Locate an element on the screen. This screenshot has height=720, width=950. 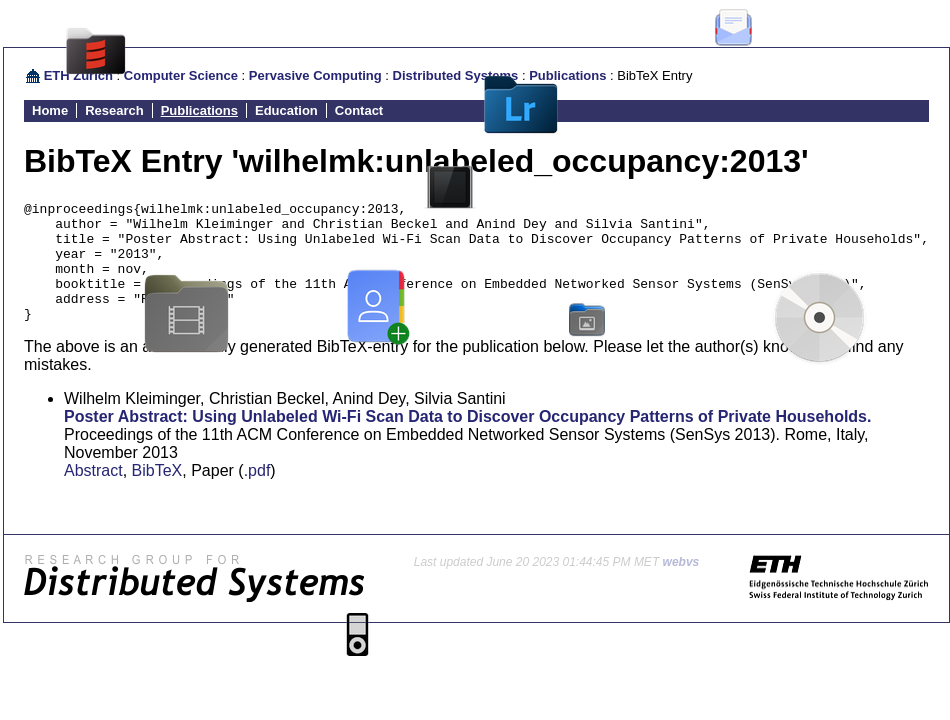
open your pictures folder is located at coordinates (587, 319).